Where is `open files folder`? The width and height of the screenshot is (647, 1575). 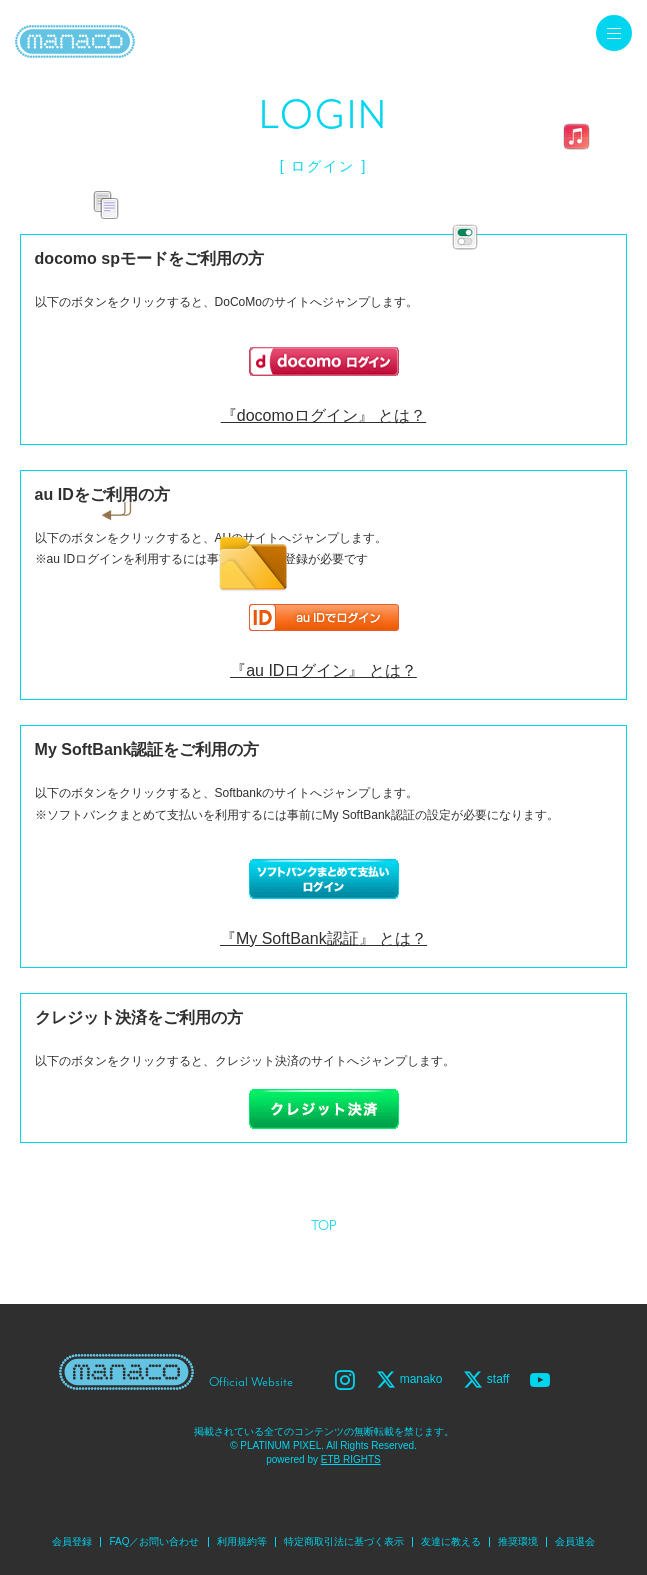
open files folder is located at coordinates (253, 565).